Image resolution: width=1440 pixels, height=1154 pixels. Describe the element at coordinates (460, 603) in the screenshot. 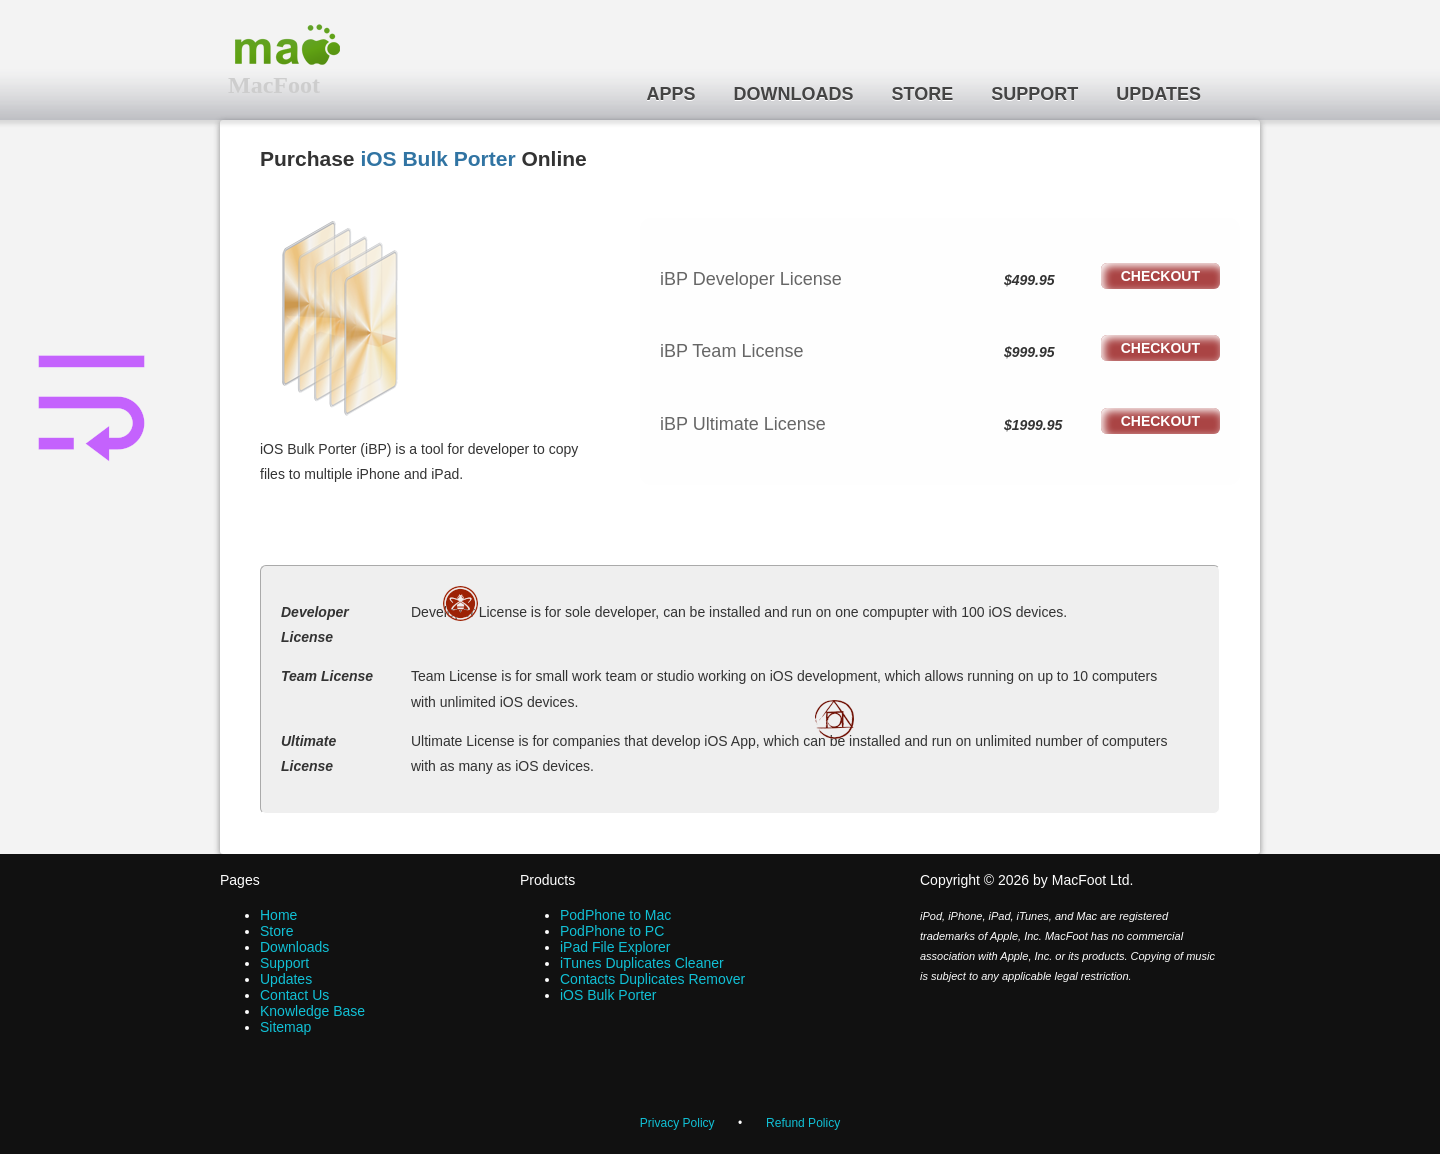

I see `HiveMQ brand logo` at that location.